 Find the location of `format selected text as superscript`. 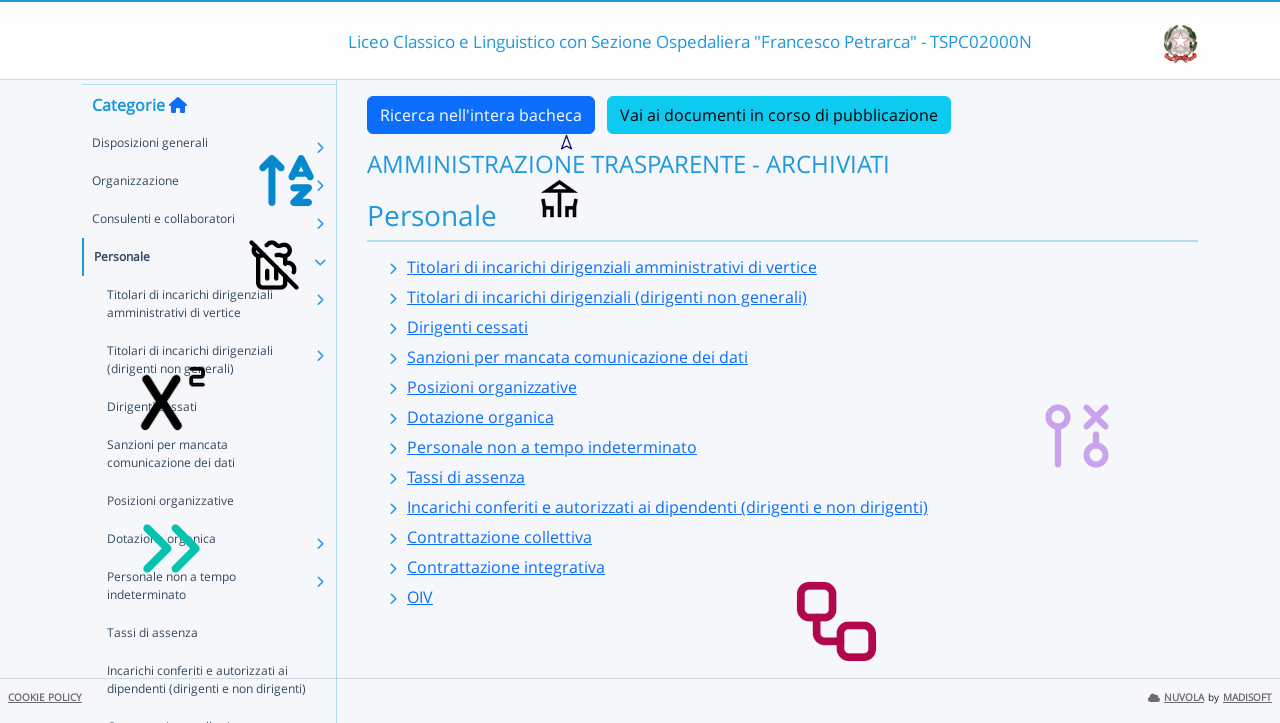

format selected text as superscript is located at coordinates (161, 398).